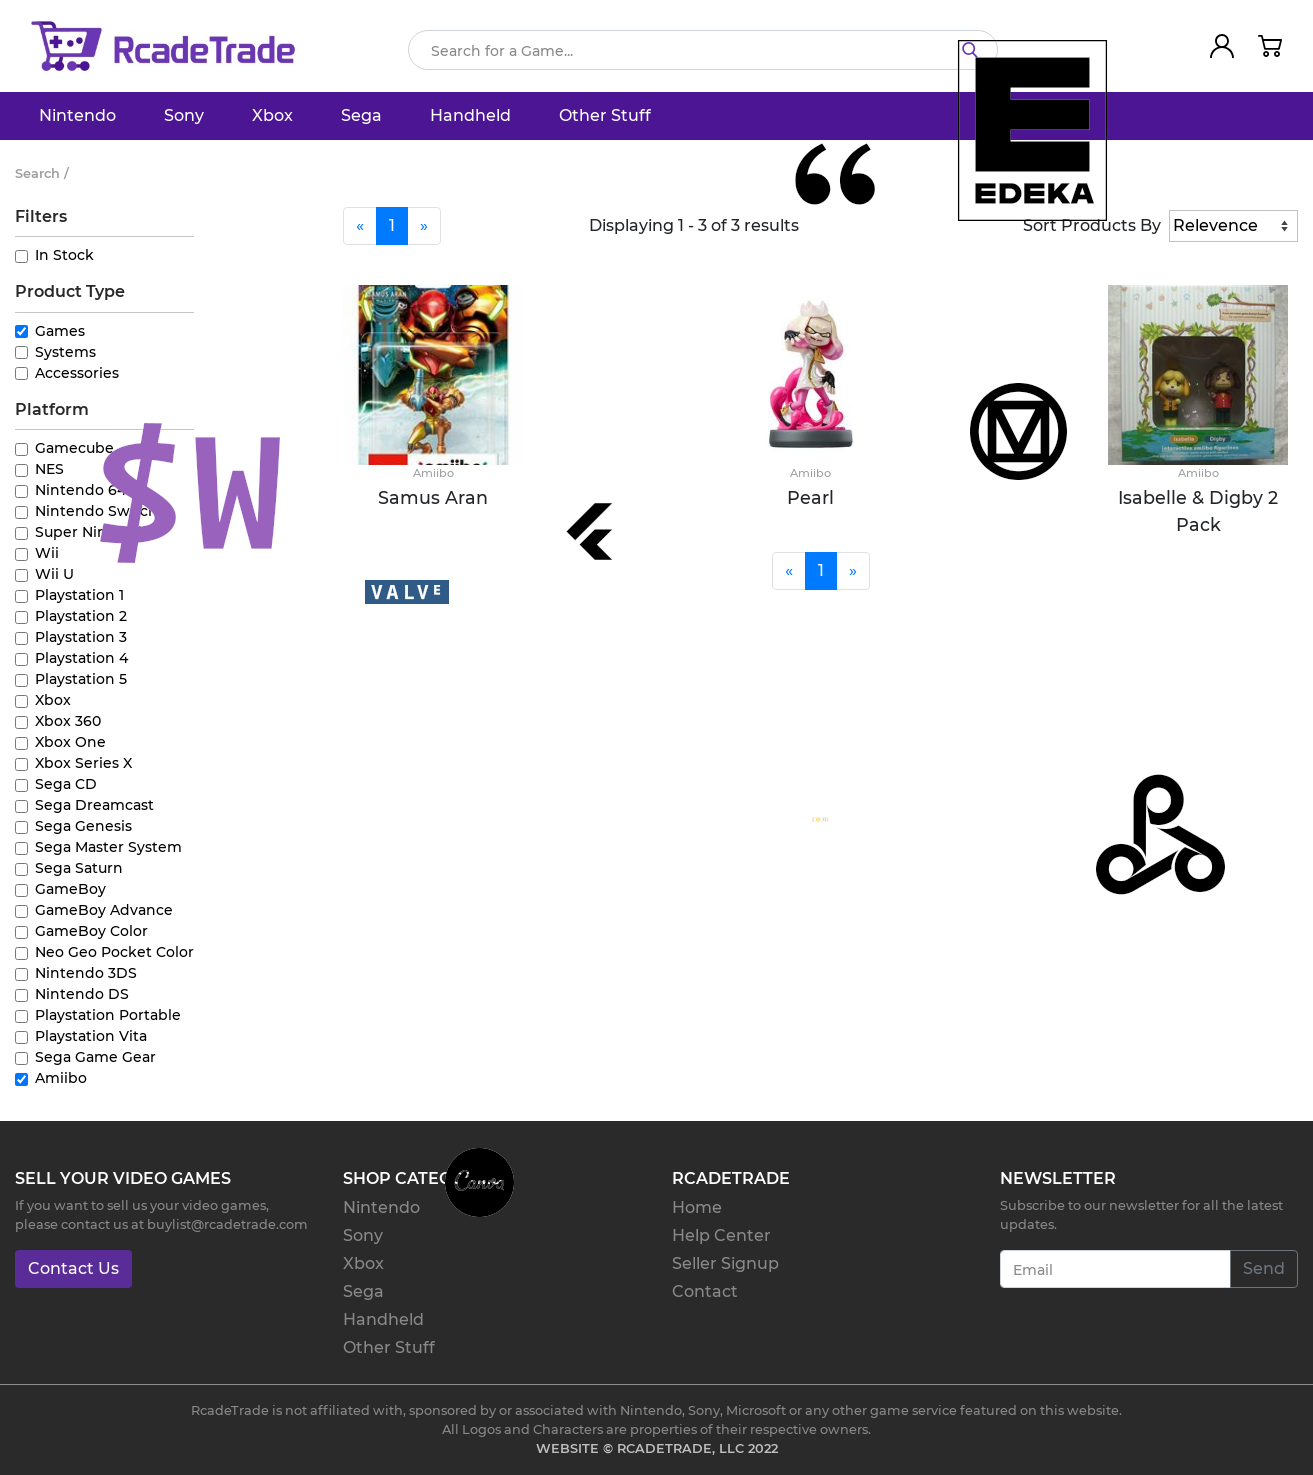  What do you see at coordinates (407, 592) in the screenshot?
I see `valve corporation logo` at bounding box center [407, 592].